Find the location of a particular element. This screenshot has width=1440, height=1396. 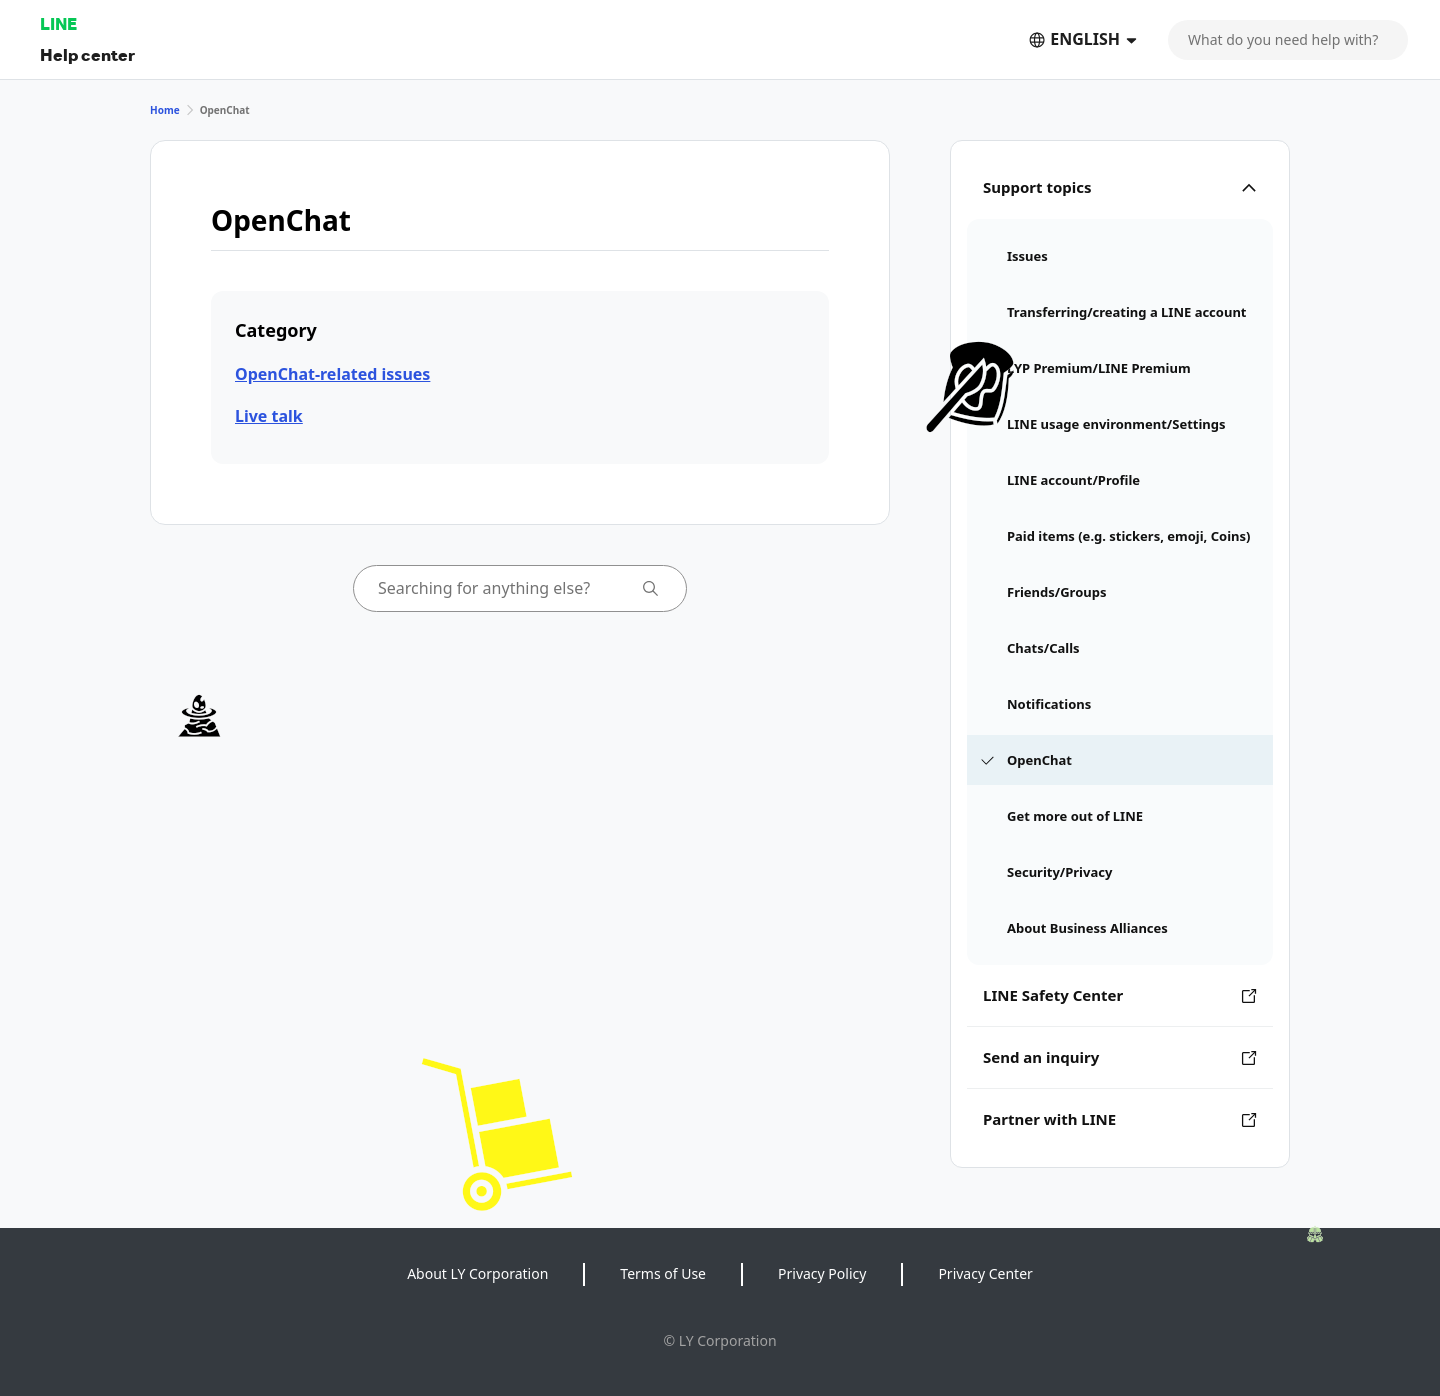

select dwarf character class is located at coordinates (1315, 1234).